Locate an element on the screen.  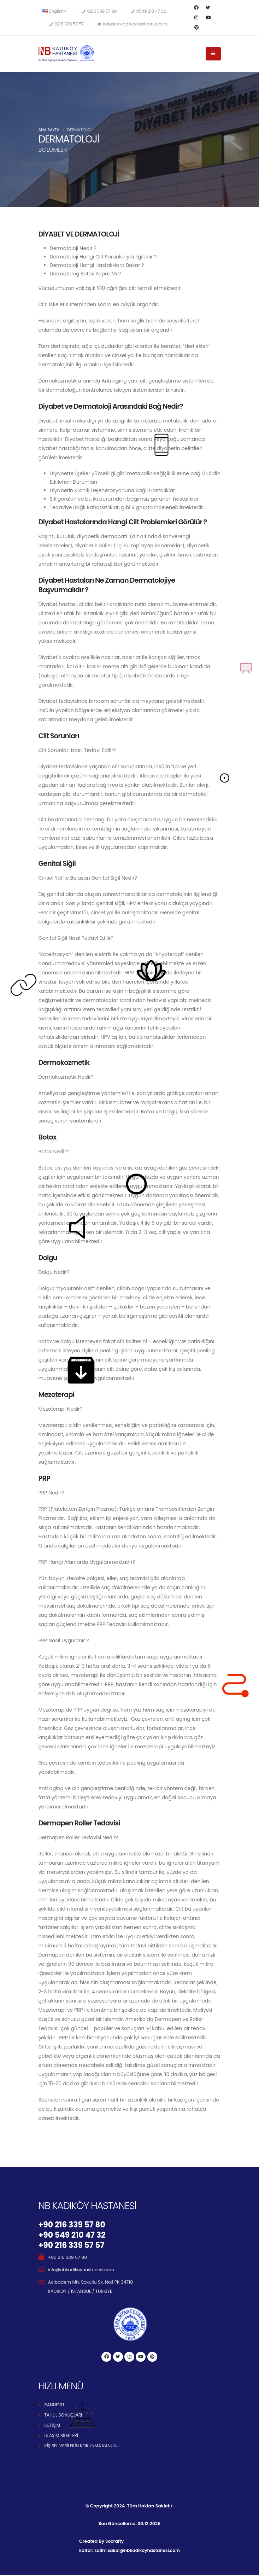
copy or share a link is located at coordinates (23, 985).